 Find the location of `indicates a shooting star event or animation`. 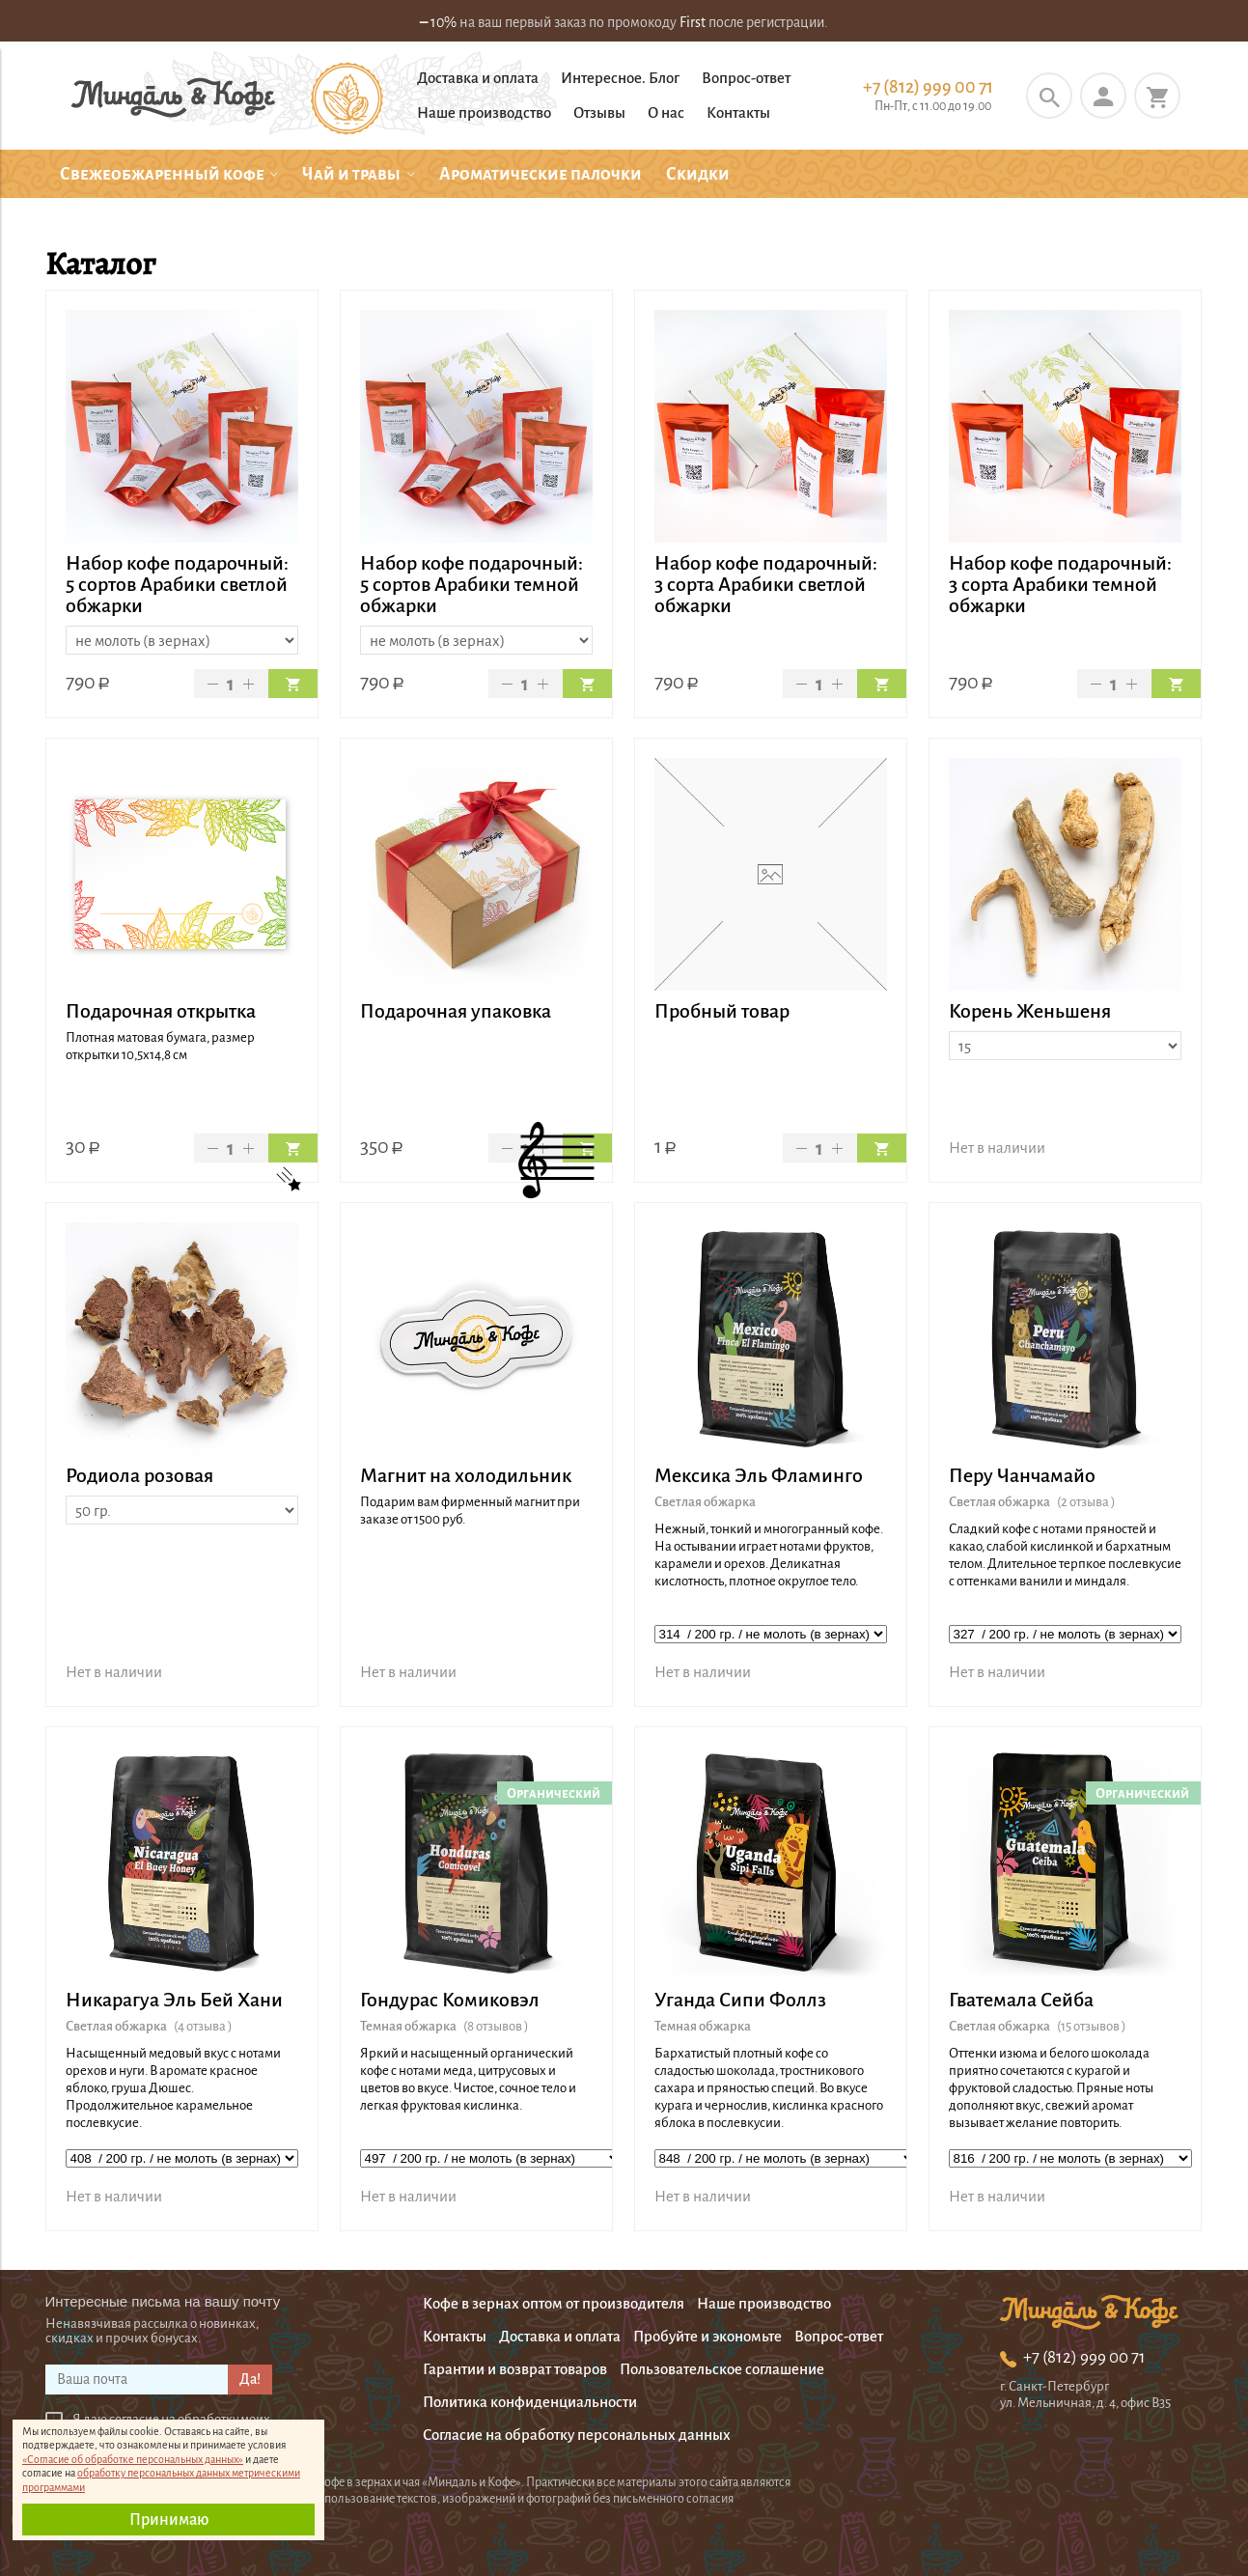

indicates a shooting star event or animation is located at coordinates (289, 1179).